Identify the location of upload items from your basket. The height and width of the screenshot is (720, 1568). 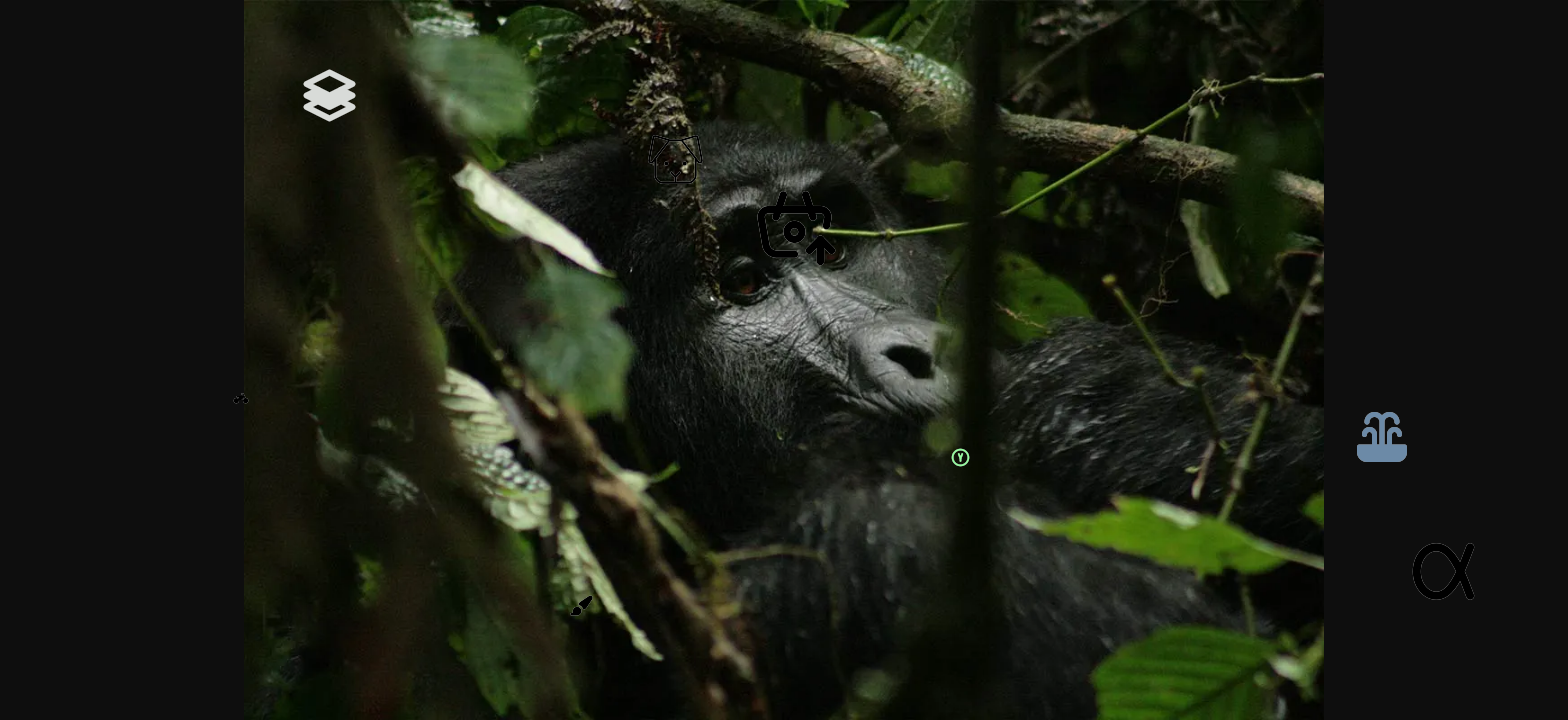
(794, 224).